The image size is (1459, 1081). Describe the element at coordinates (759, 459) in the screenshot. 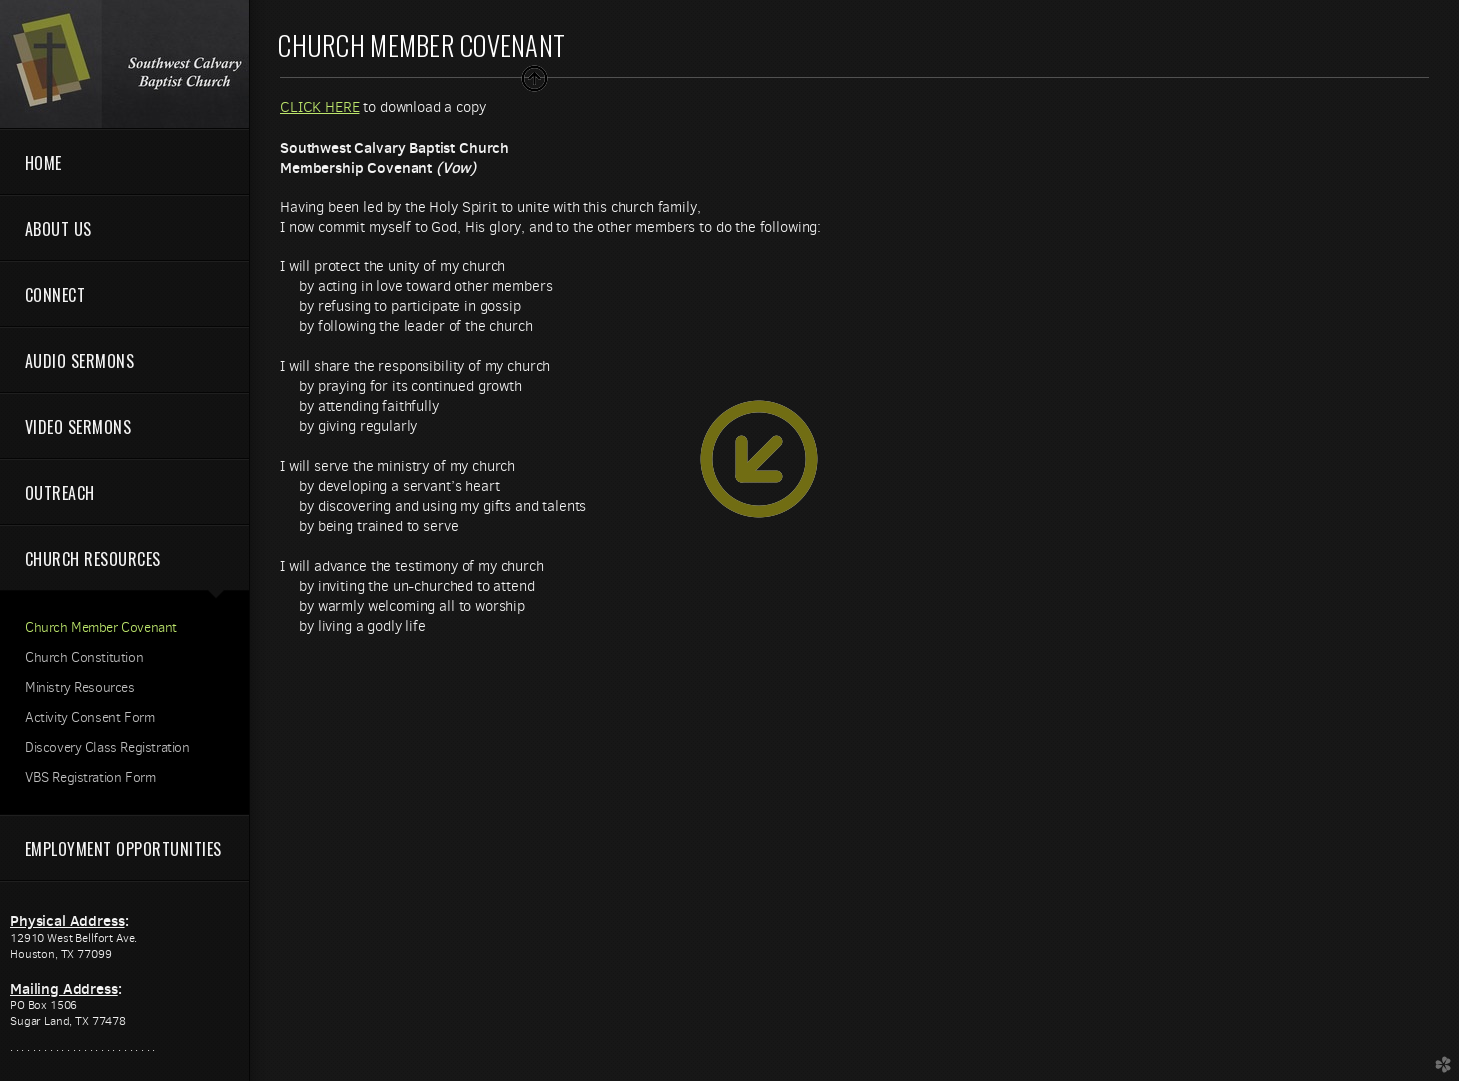

I see `navigate to previous content or go back` at that location.